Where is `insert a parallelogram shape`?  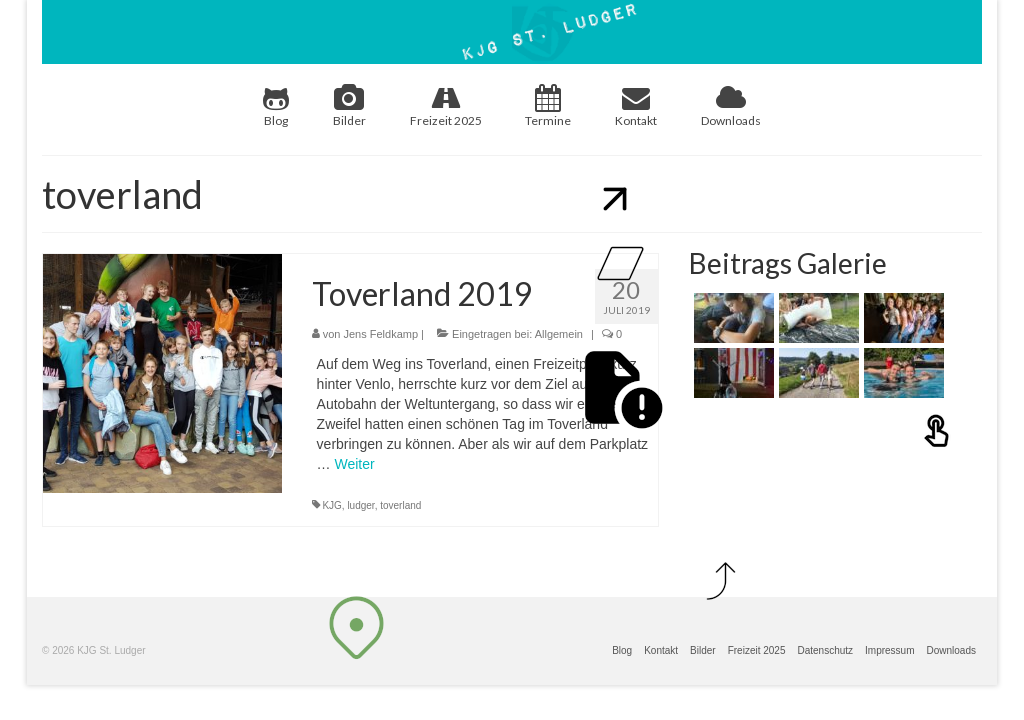 insert a parallelogram shape is located at coordinates (620, 263).